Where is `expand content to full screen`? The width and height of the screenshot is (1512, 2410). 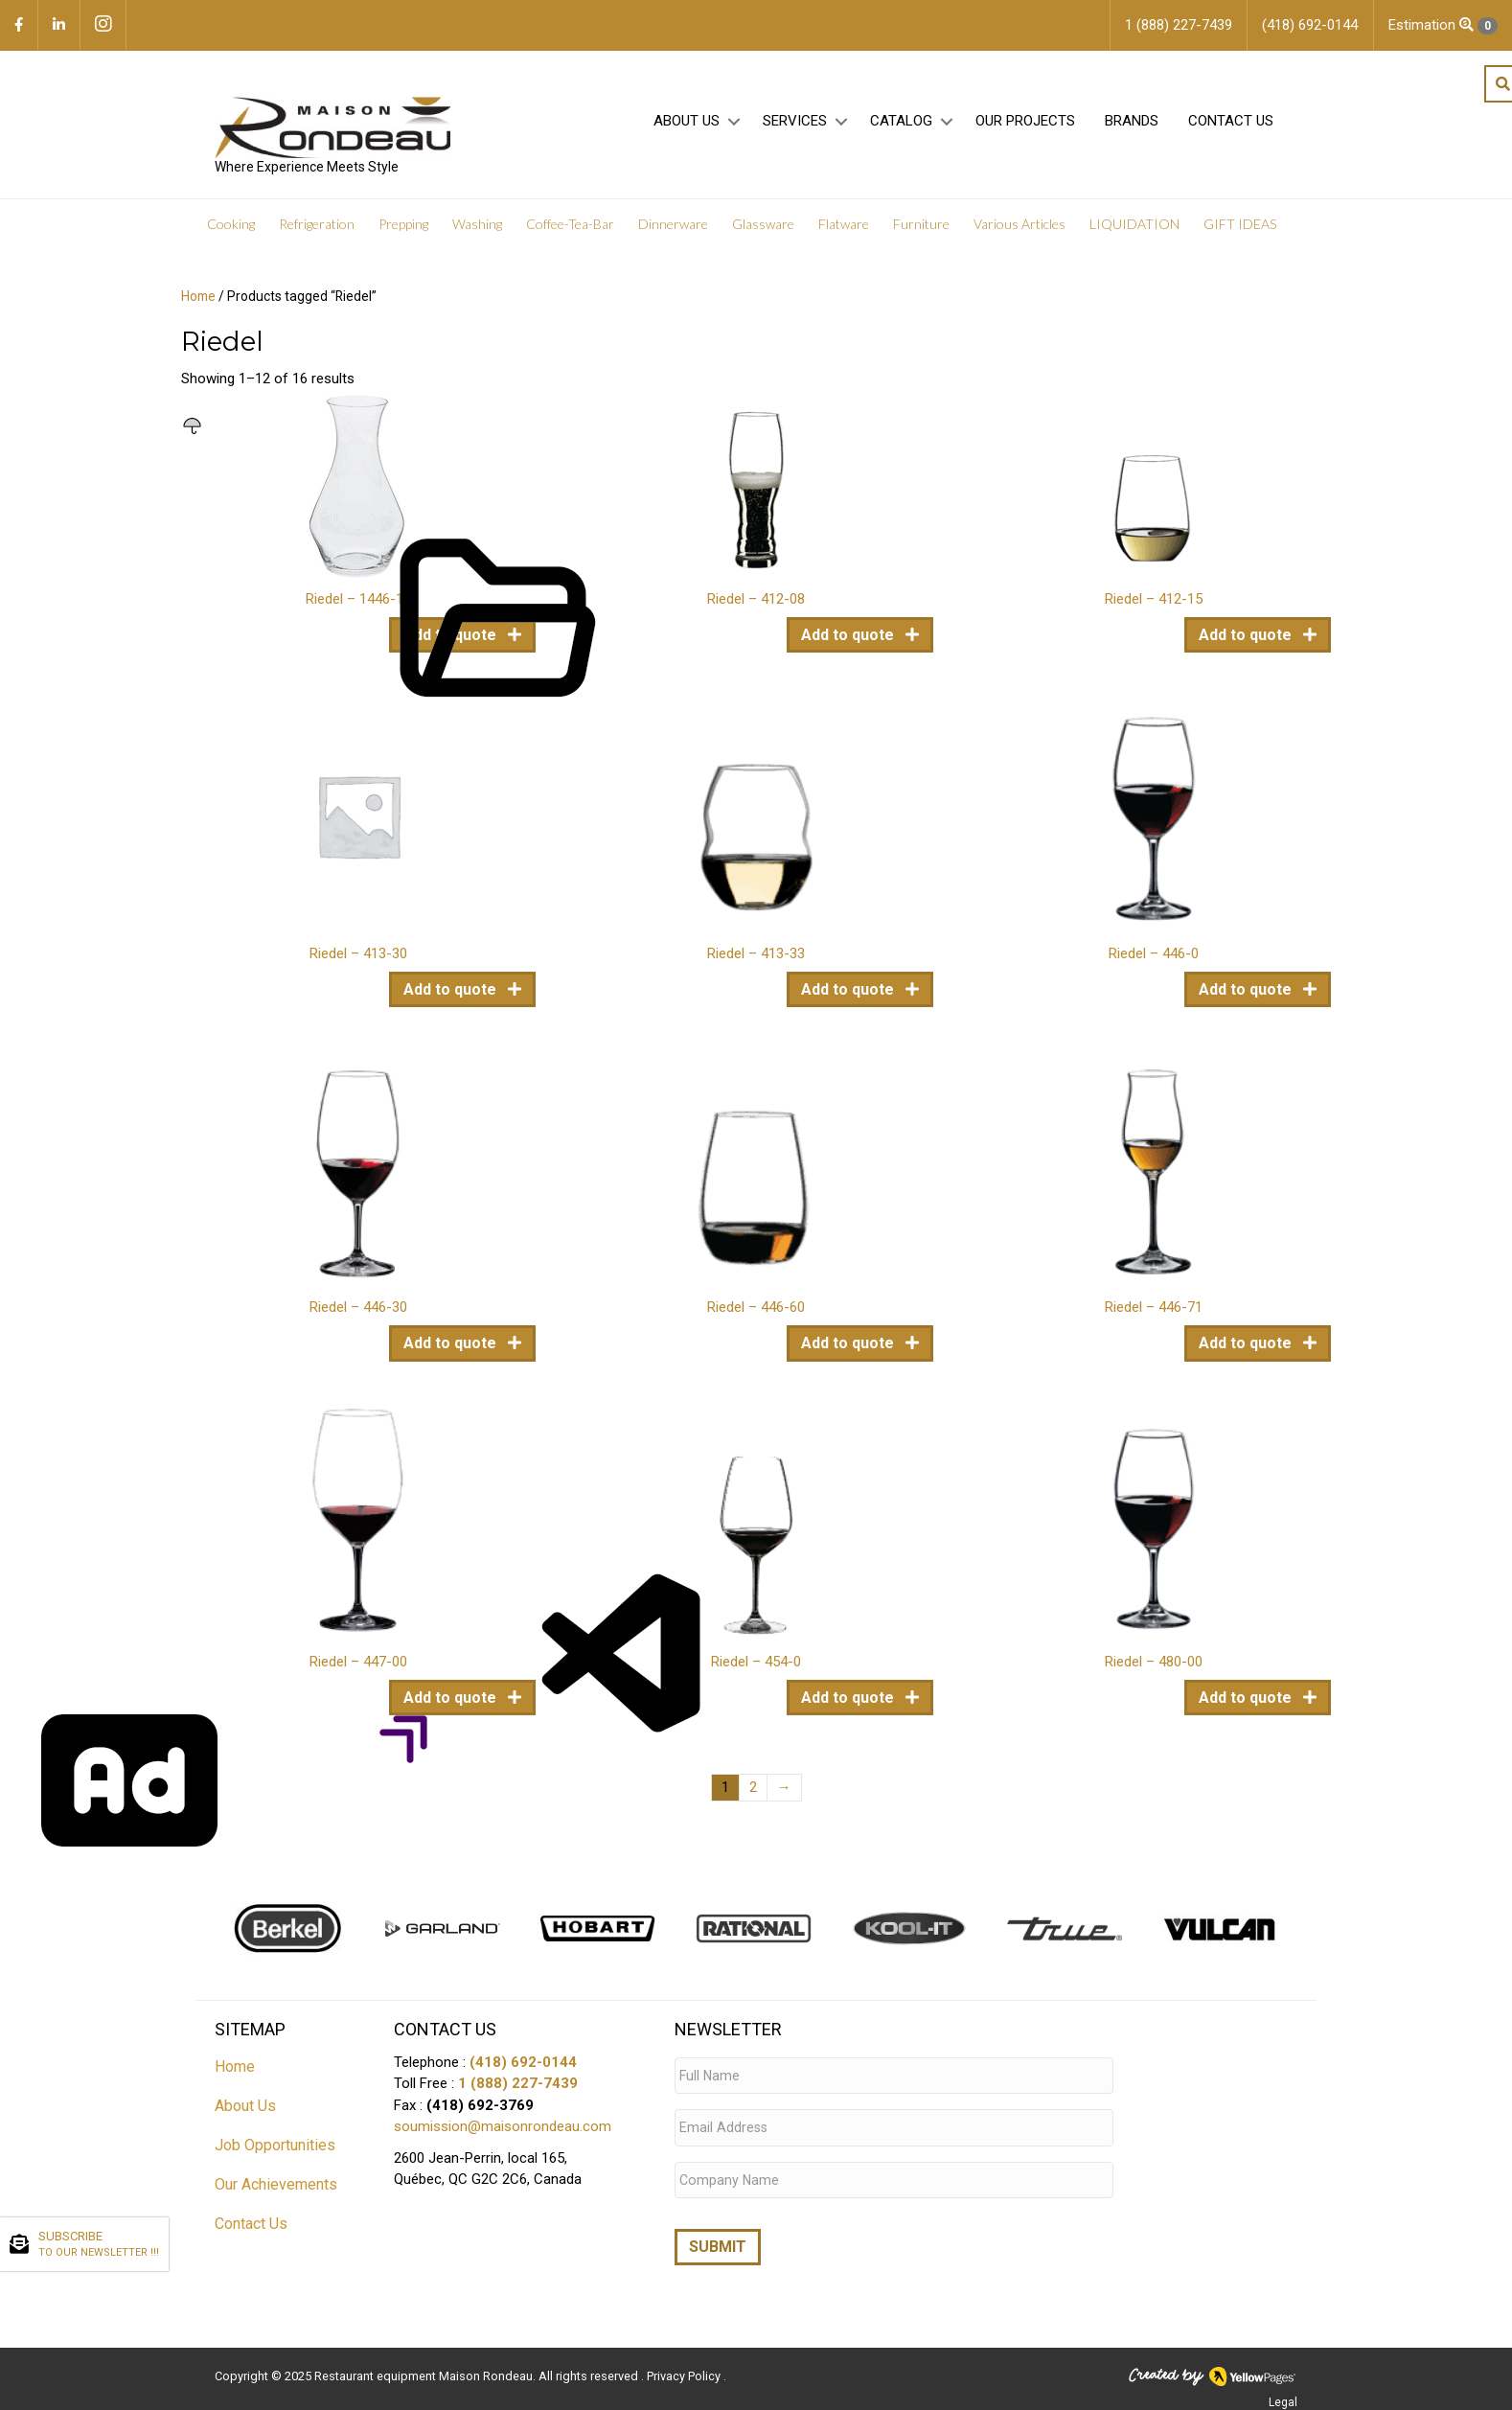
expand content to full screen is located at coordinates (406, 1735).